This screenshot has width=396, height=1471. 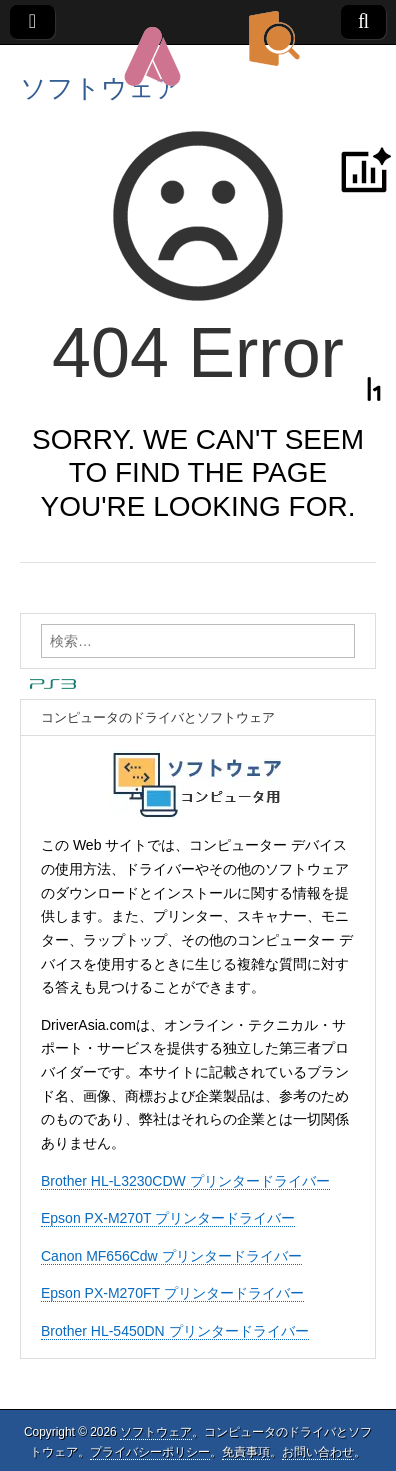 I want to click on visit hackerone bug bounty platform, so click(x=374, y=389).